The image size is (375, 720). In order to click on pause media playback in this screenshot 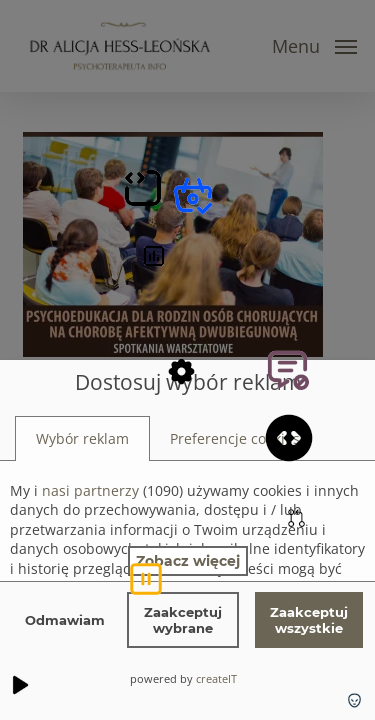, I will do `click(146, 579)`.